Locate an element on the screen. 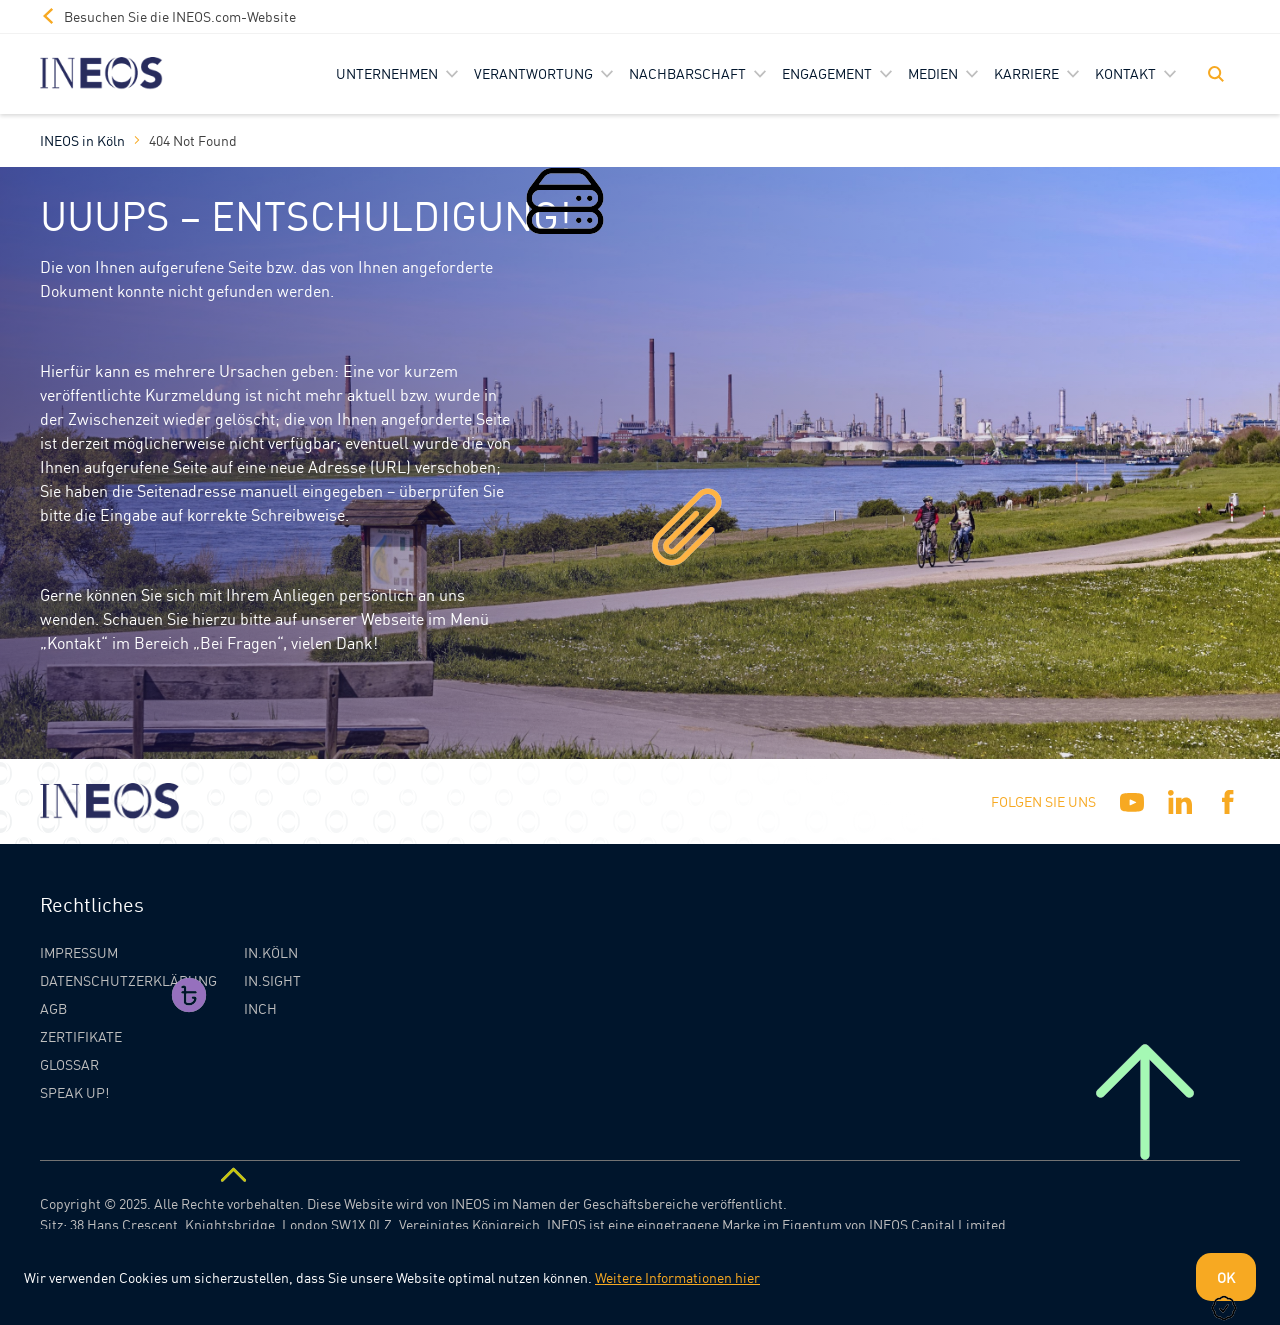  attach a file to your message is located at coordinates (688, 527).